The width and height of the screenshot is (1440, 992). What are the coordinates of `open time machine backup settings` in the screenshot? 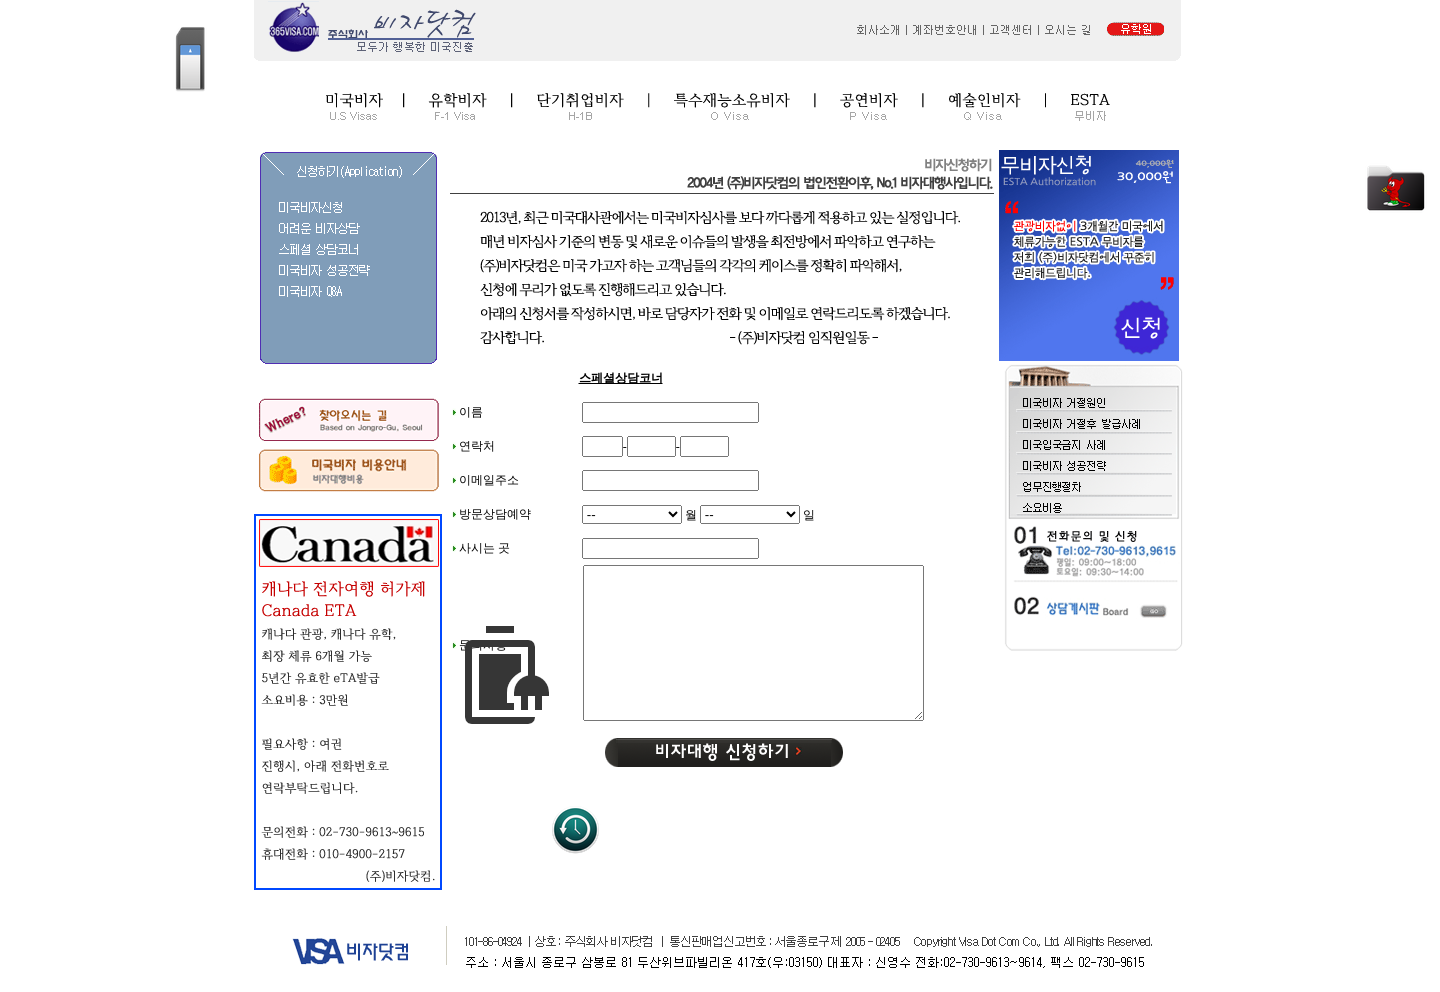 It's located at (575, 829).